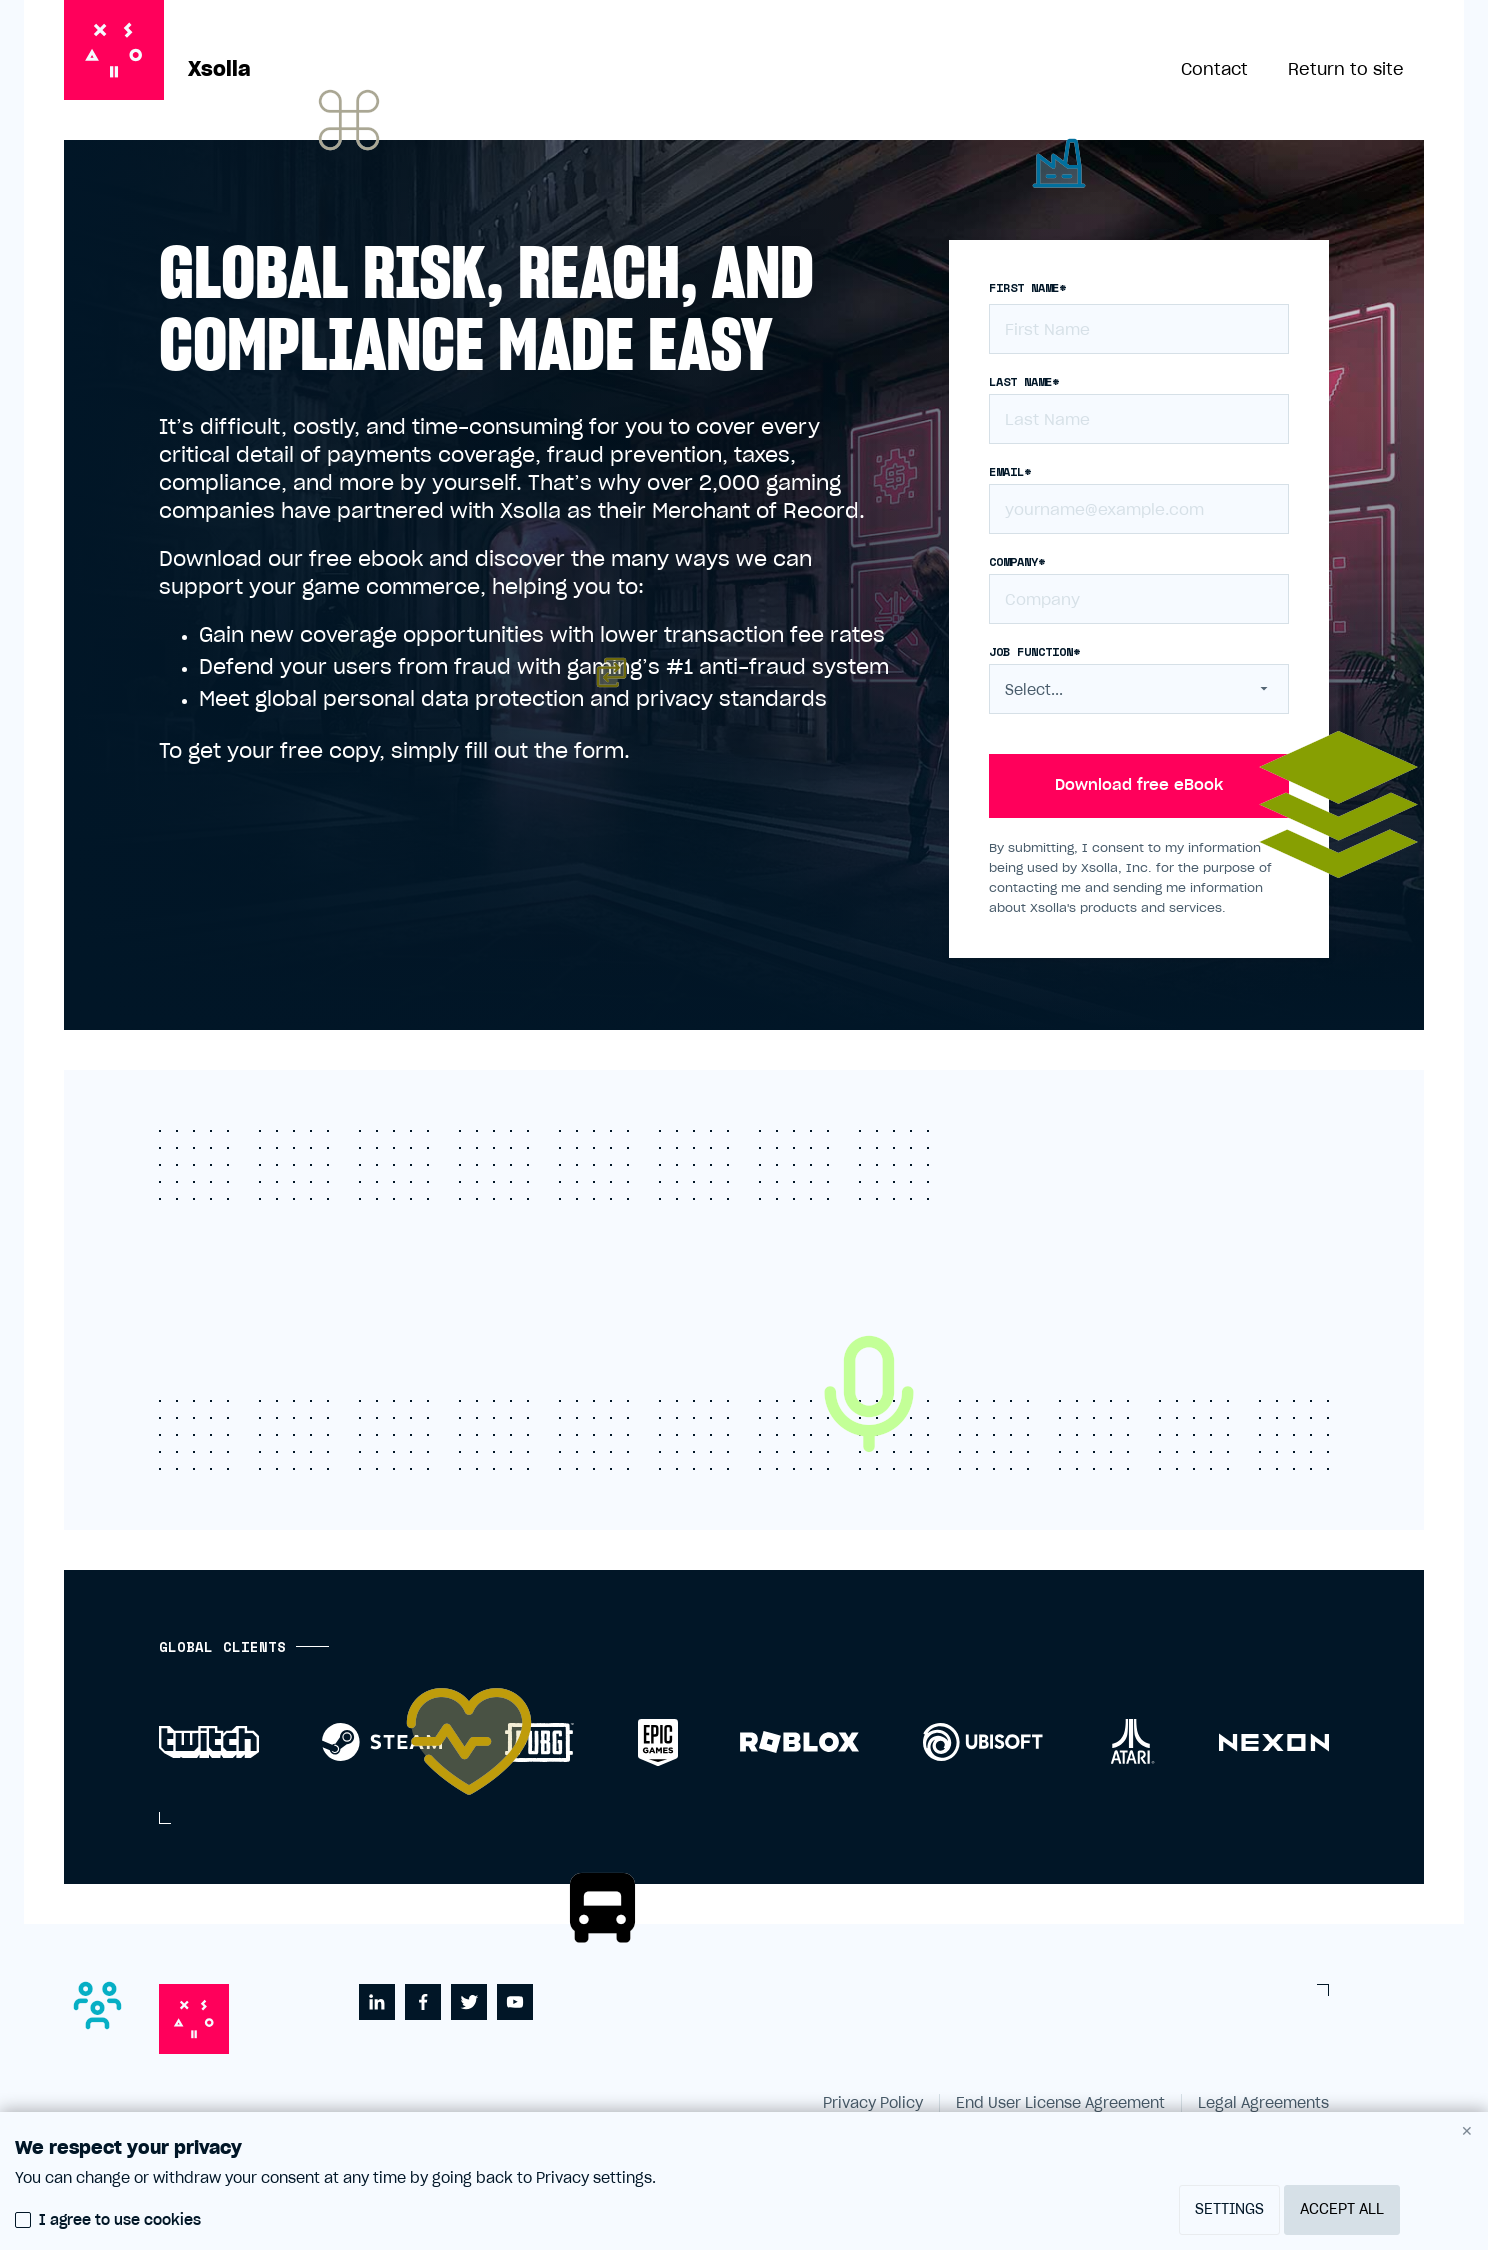 This screenshot has width=1488, height=2250. I want to click on view delivery or shipping status, so click(602, 1905).